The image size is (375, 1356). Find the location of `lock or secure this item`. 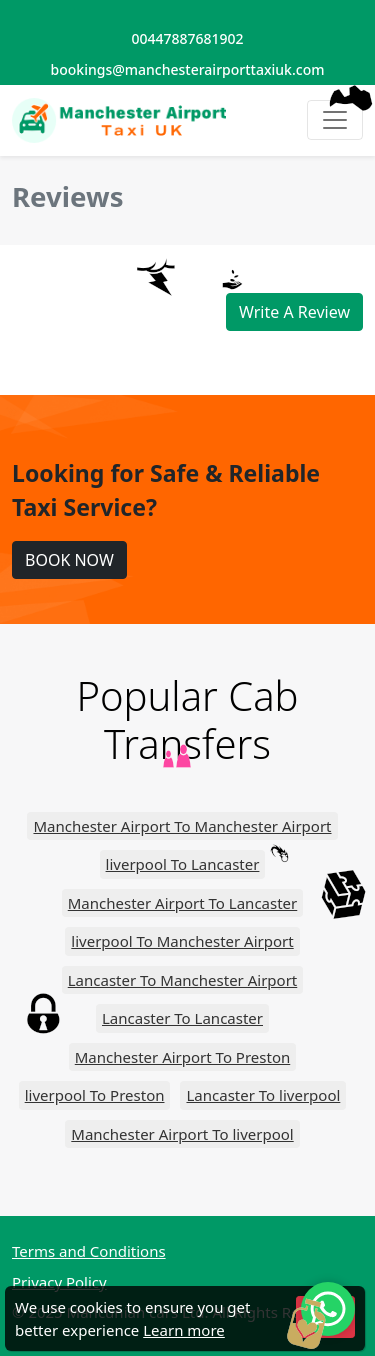

lock or secure this item is located at coordinates (43, 1013).